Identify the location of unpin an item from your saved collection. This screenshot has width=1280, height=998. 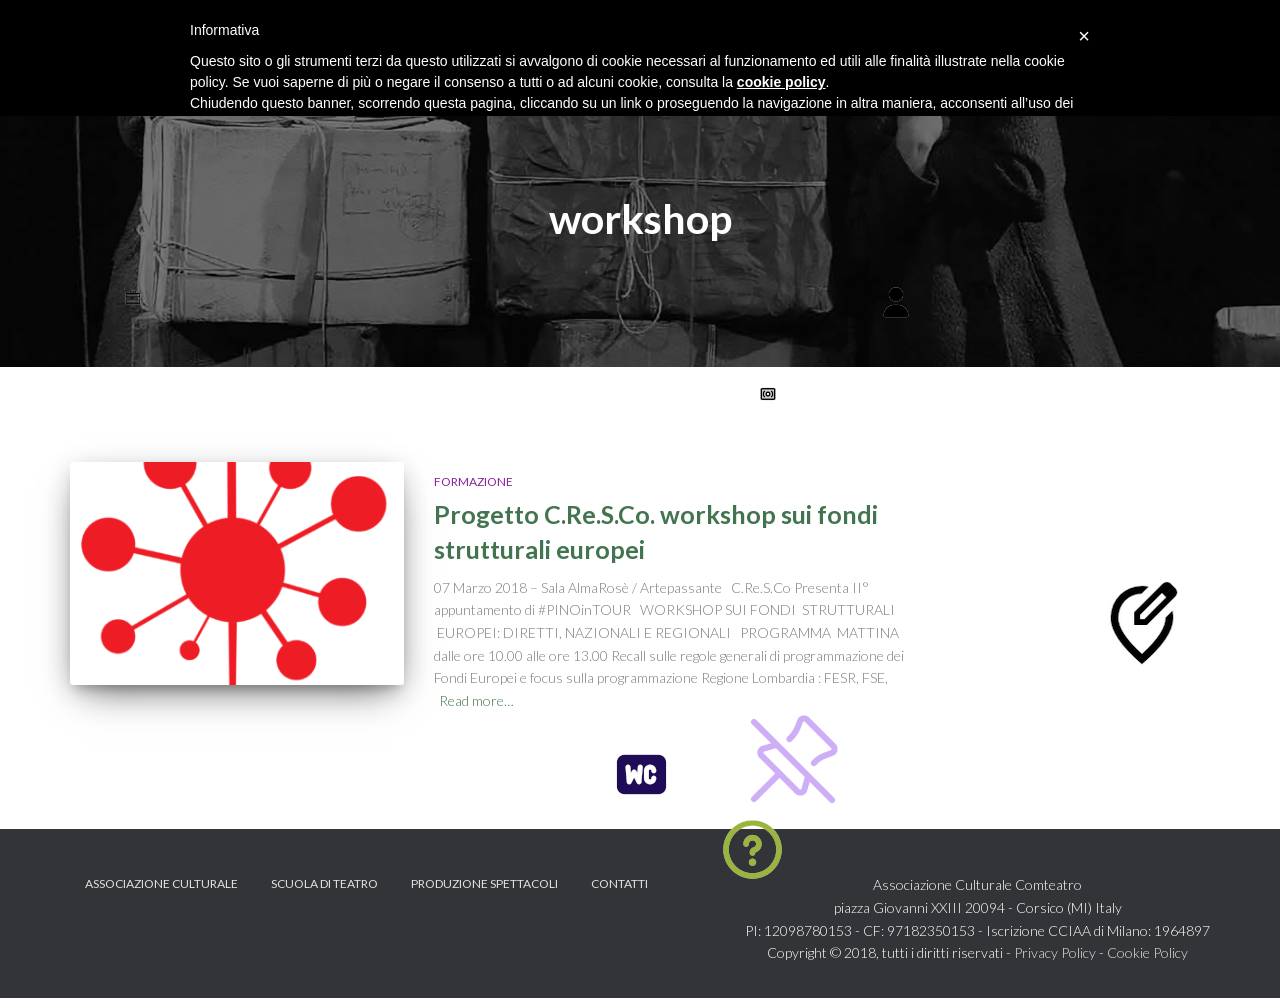
(792, 761).